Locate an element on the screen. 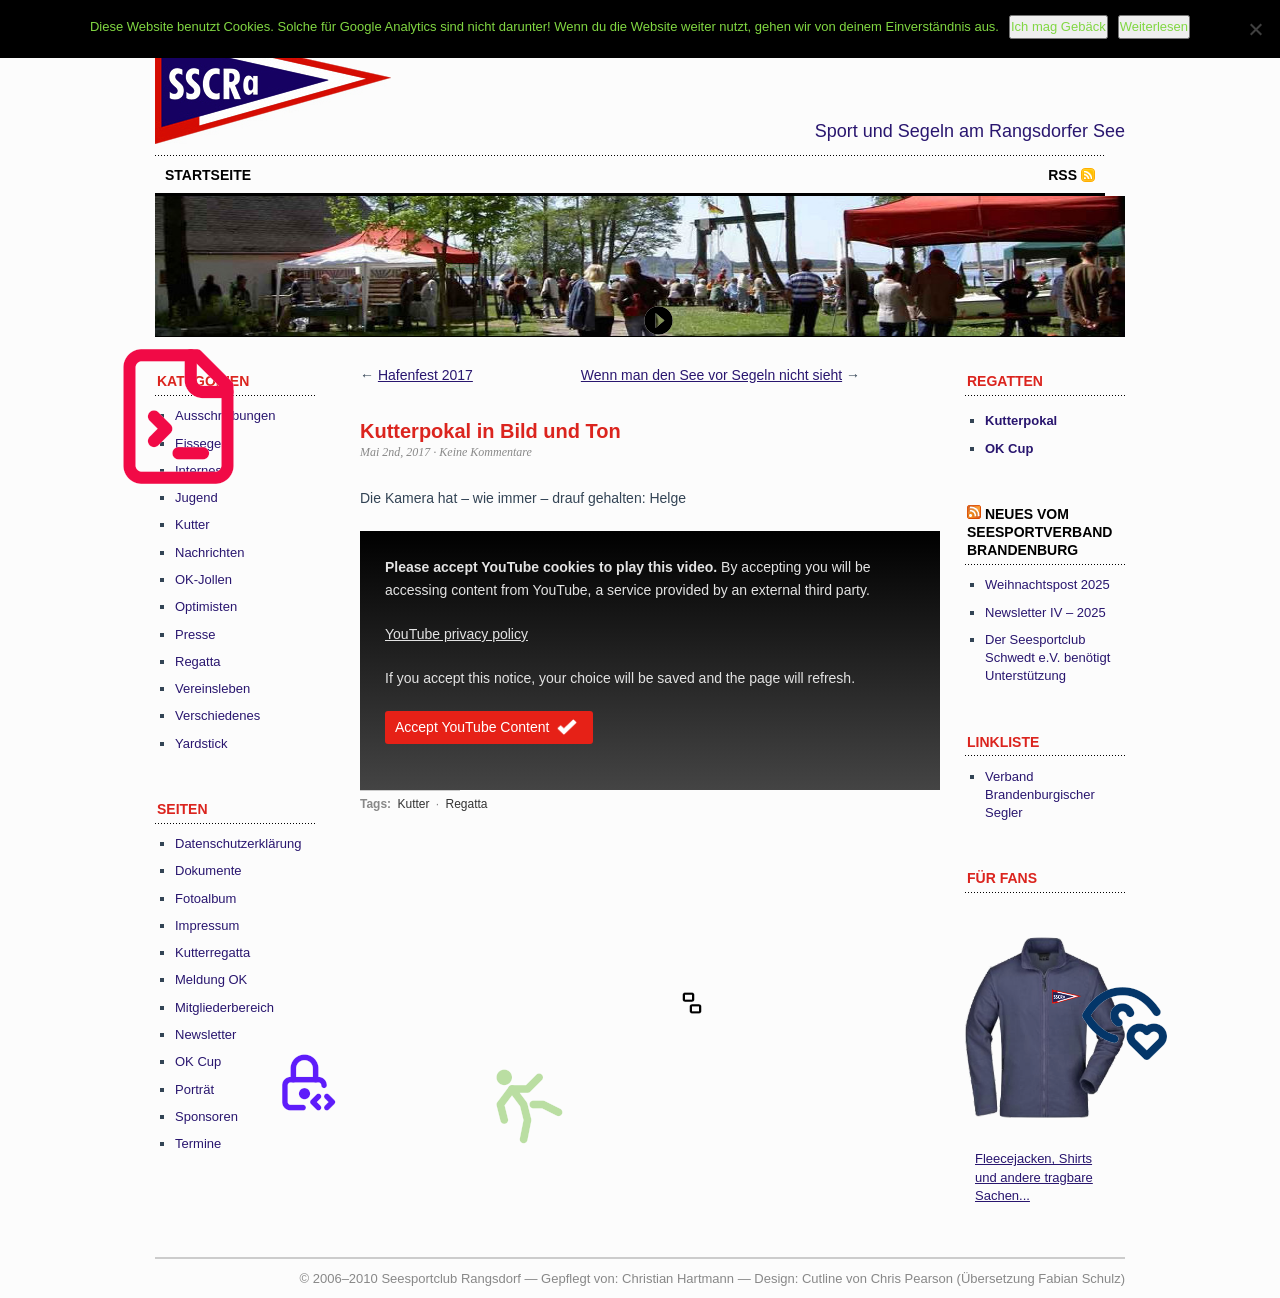  access code-protected security settings is located at coordinates (304, 1082).